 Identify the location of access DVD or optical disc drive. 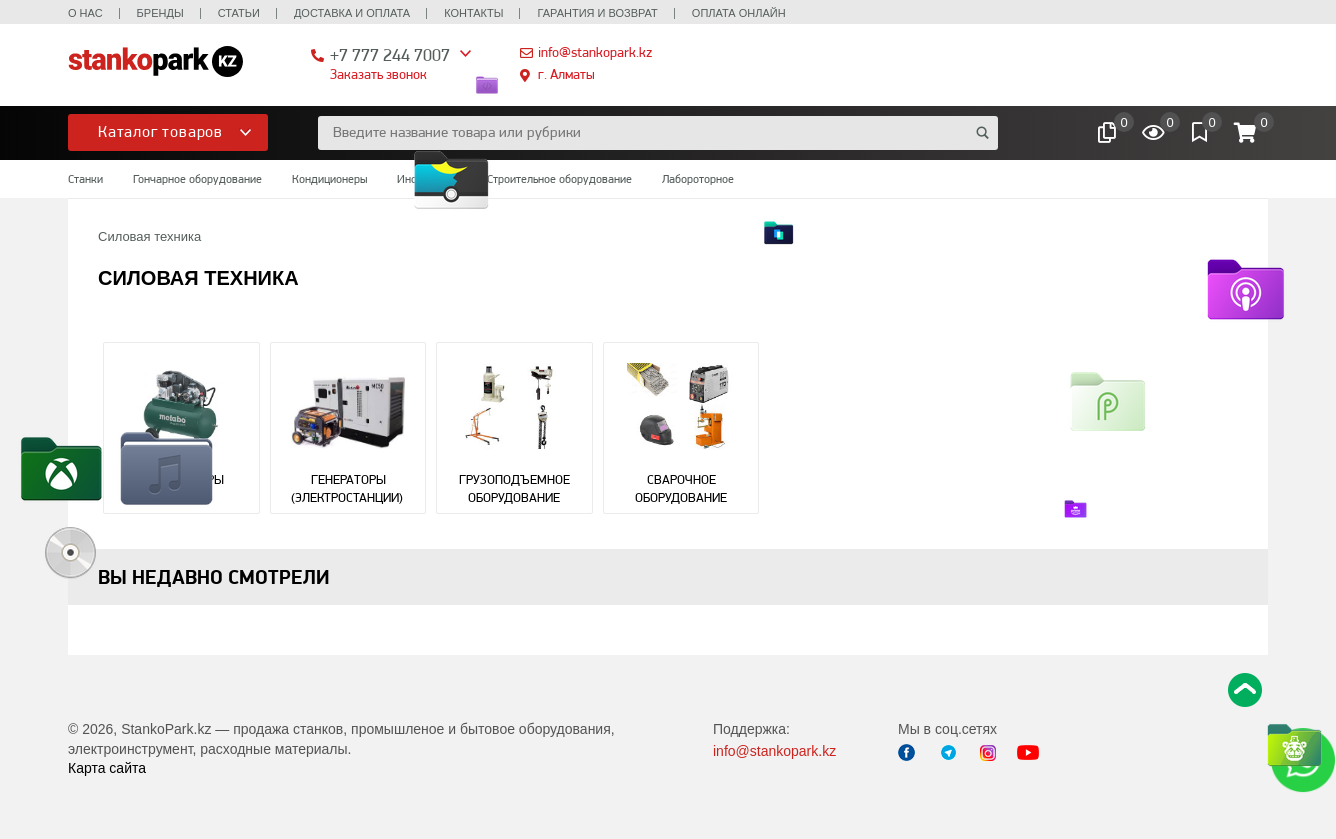
(70, 552).